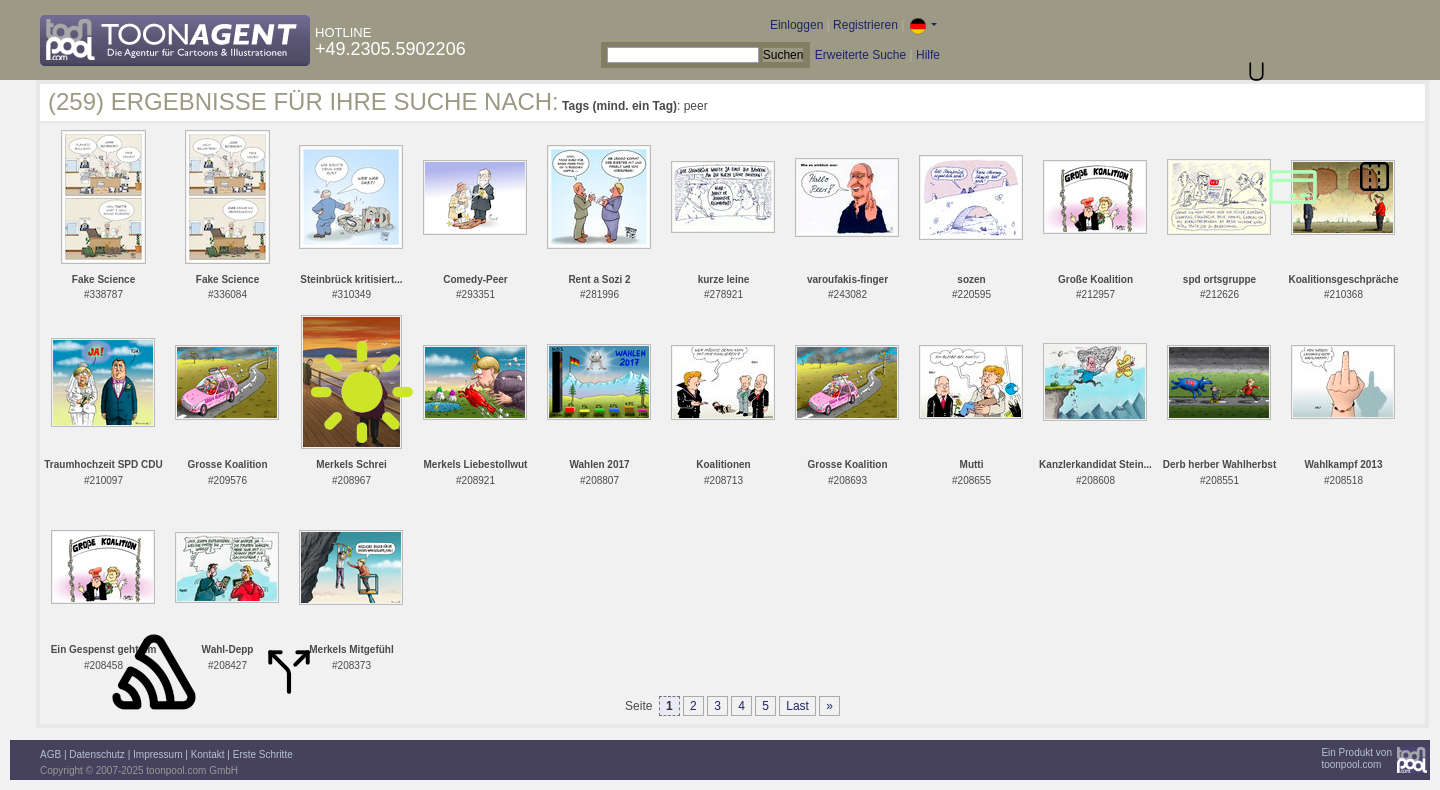 The image size is (1440, 790). Describe the element at coordinates (289, 671) in the screenshot. I see `split content into multiple paths` at that location.